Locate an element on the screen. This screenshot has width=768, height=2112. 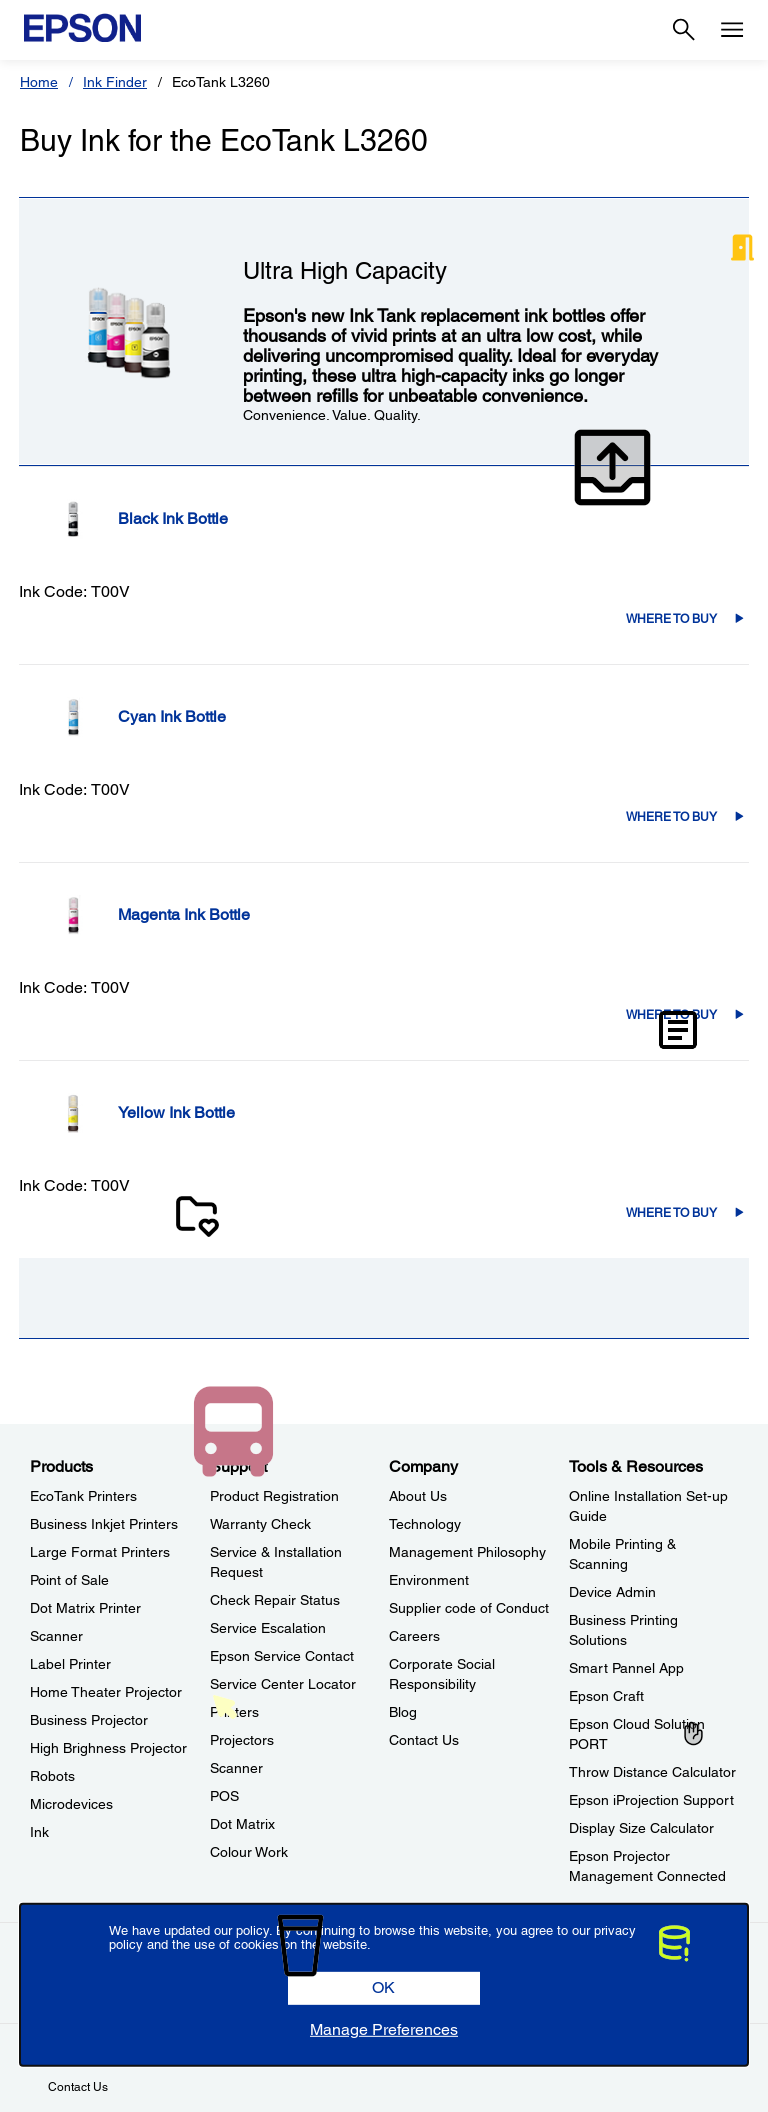
view bus or public transit options is located at coordinates (233, 1431).